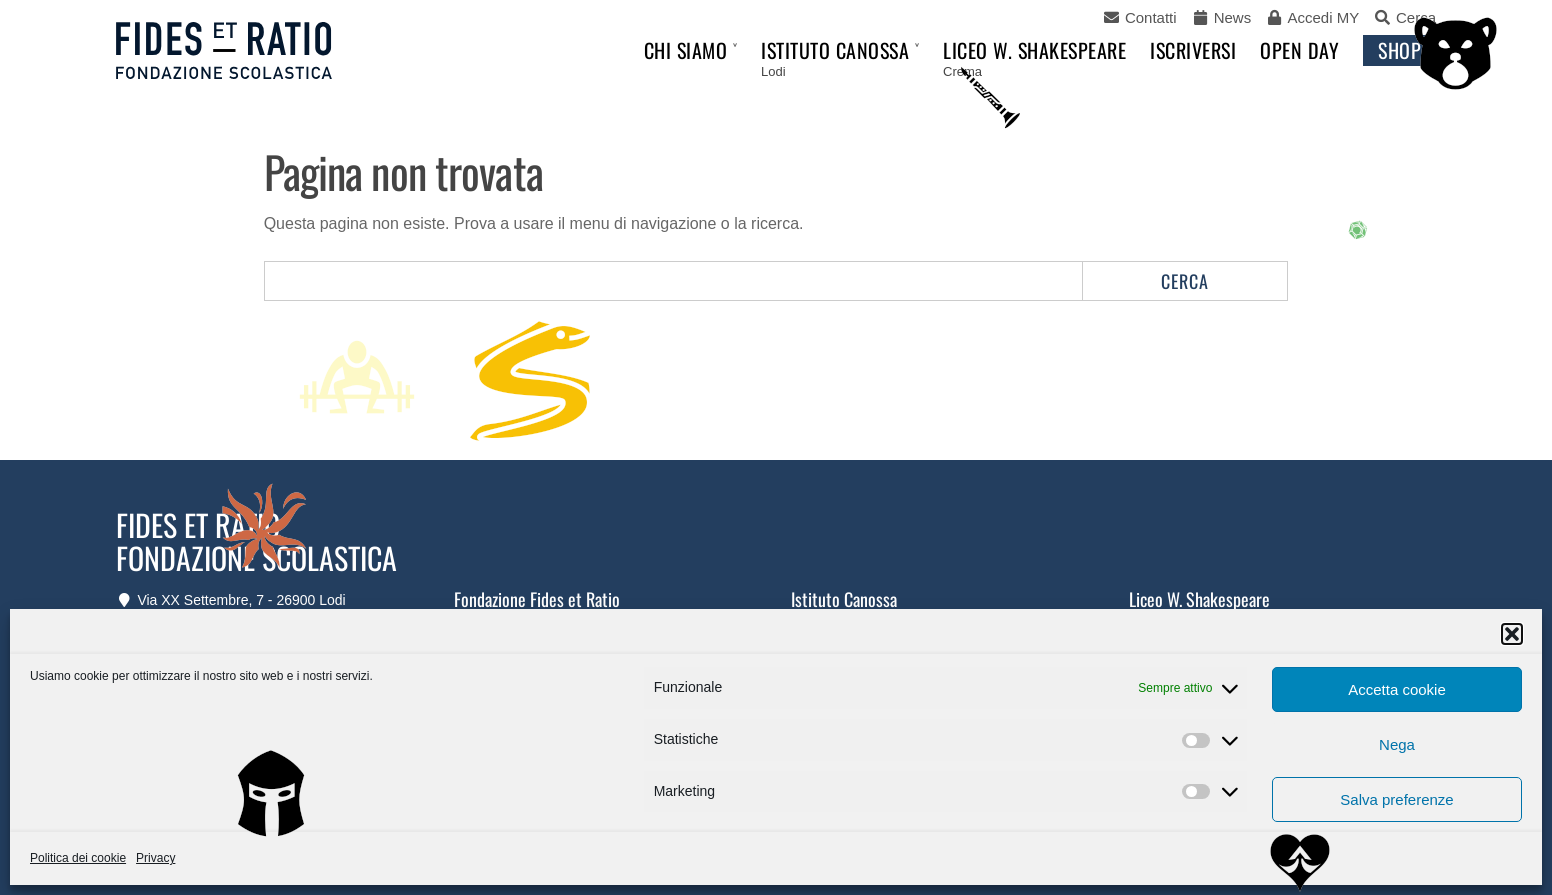 The image size is (1552, 895). I want to click on select a cheerful or happy mood, so click(1300, 862).